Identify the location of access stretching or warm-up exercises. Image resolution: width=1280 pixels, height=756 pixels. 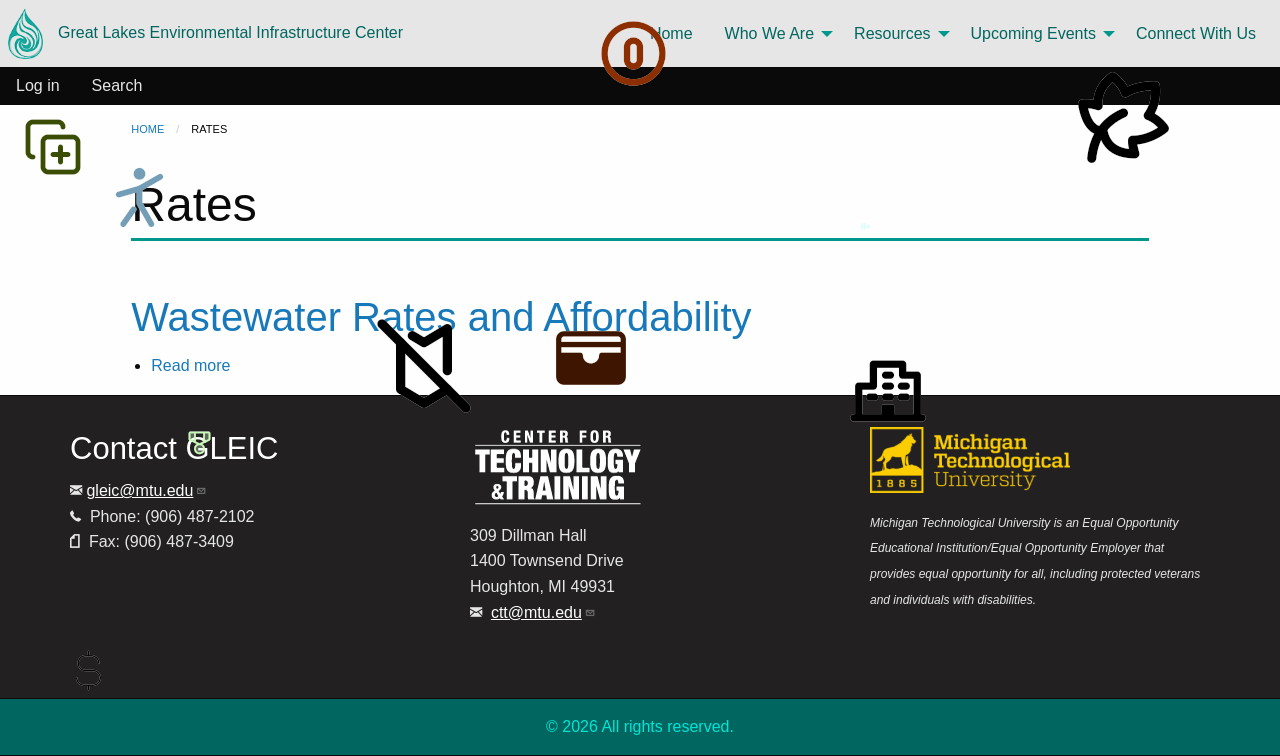
(139, 197).